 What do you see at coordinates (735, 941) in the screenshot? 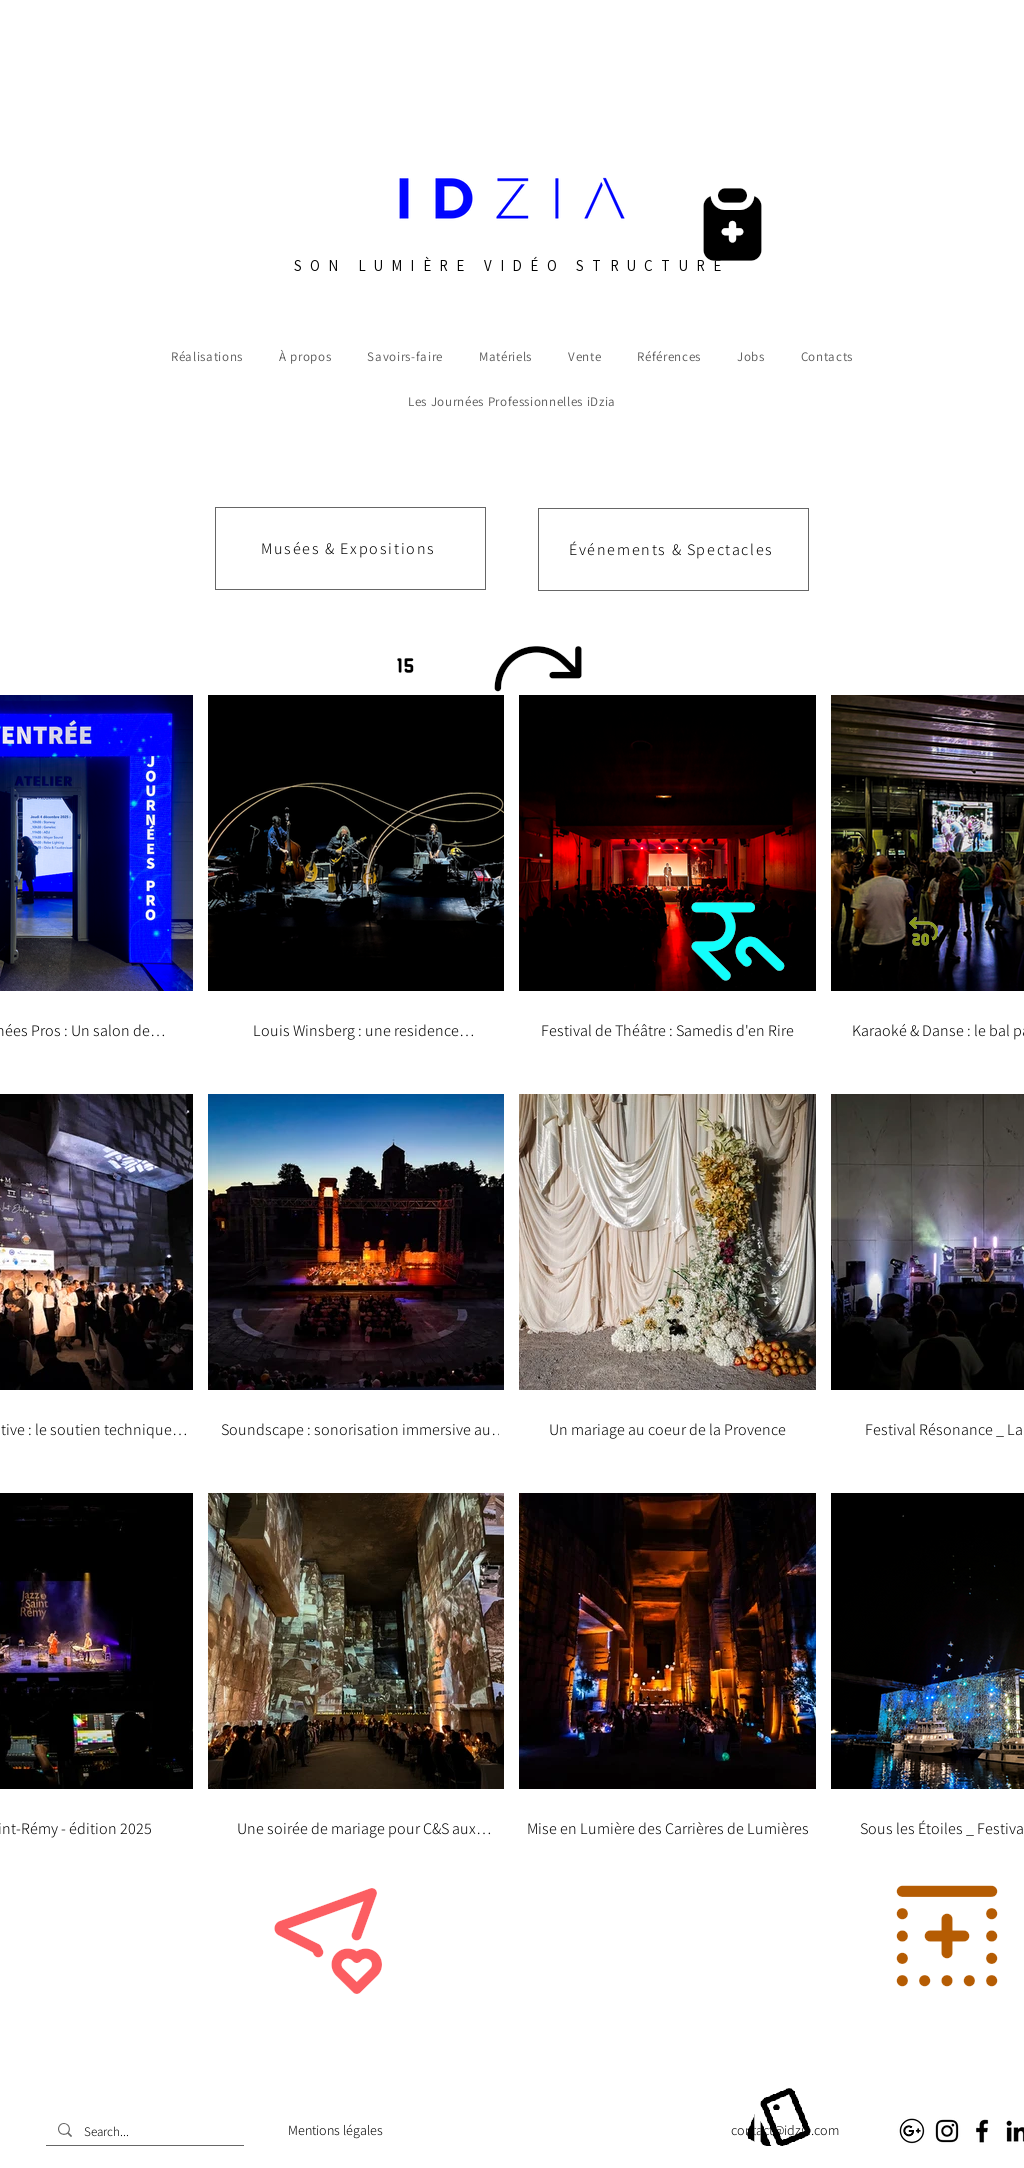
I see `indicates nepalese rupee currency` at bounding box center [735, 941].